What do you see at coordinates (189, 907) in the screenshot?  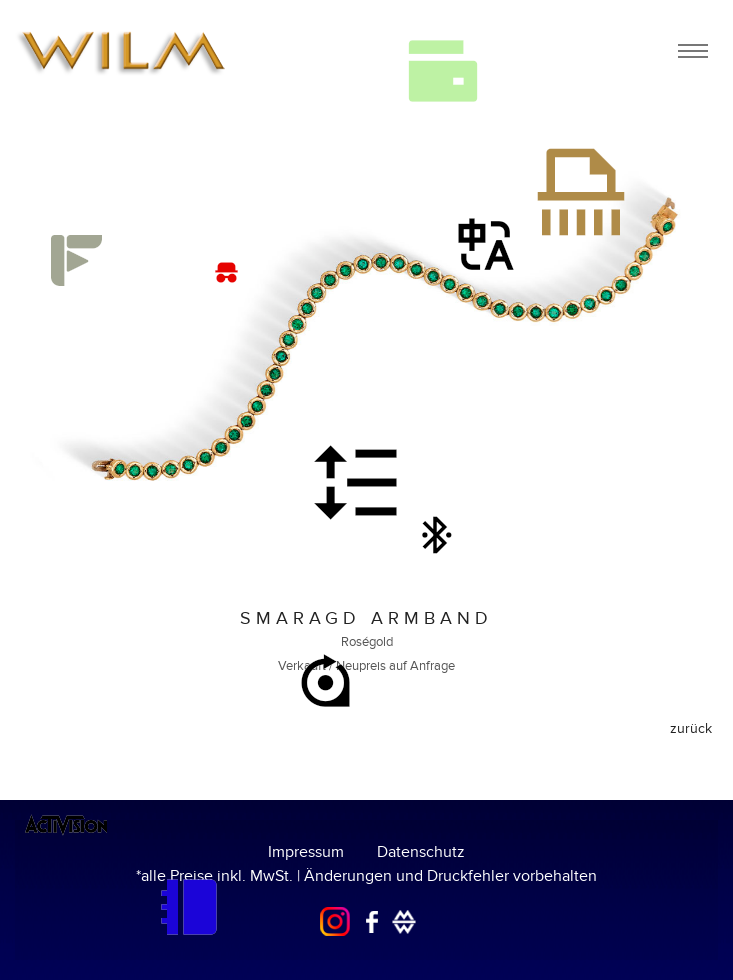 I see `view booklet or documentation` at bounding box center [189, 907].